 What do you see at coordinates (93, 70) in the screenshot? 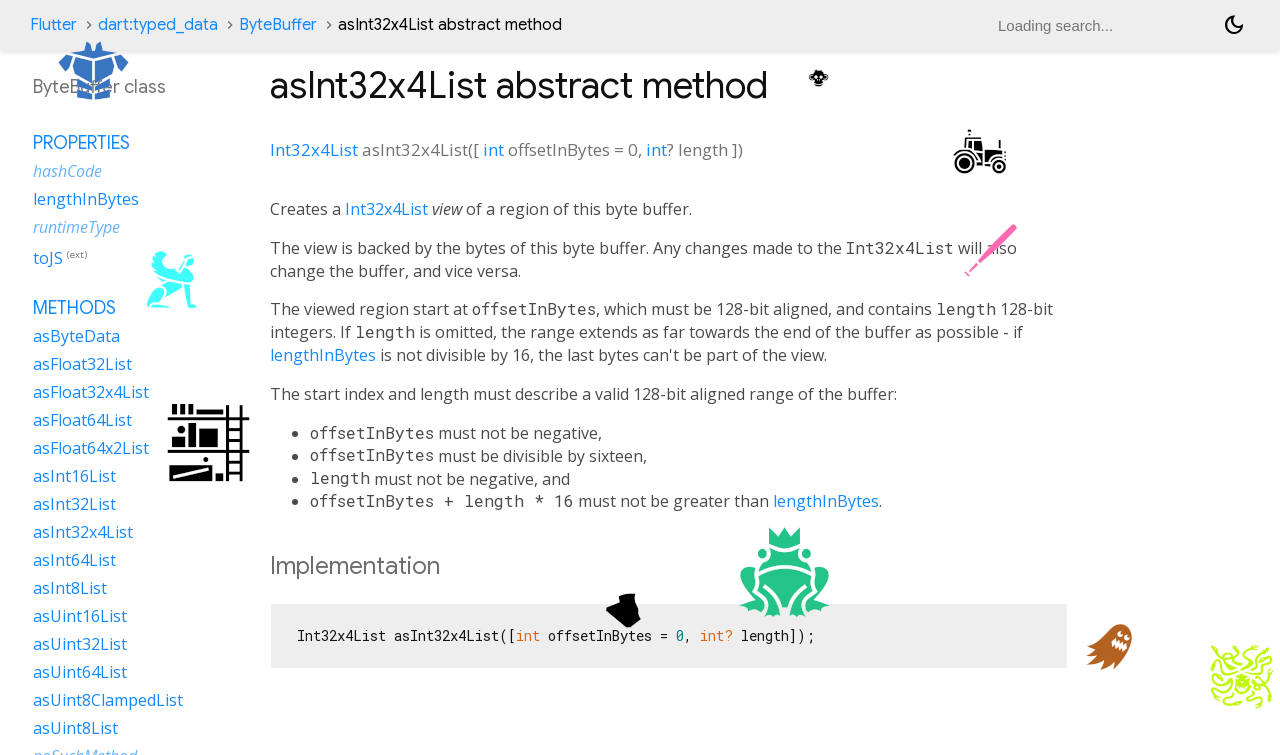
I see `equip shoulder armor to your character` at bounding box center [93, 70].